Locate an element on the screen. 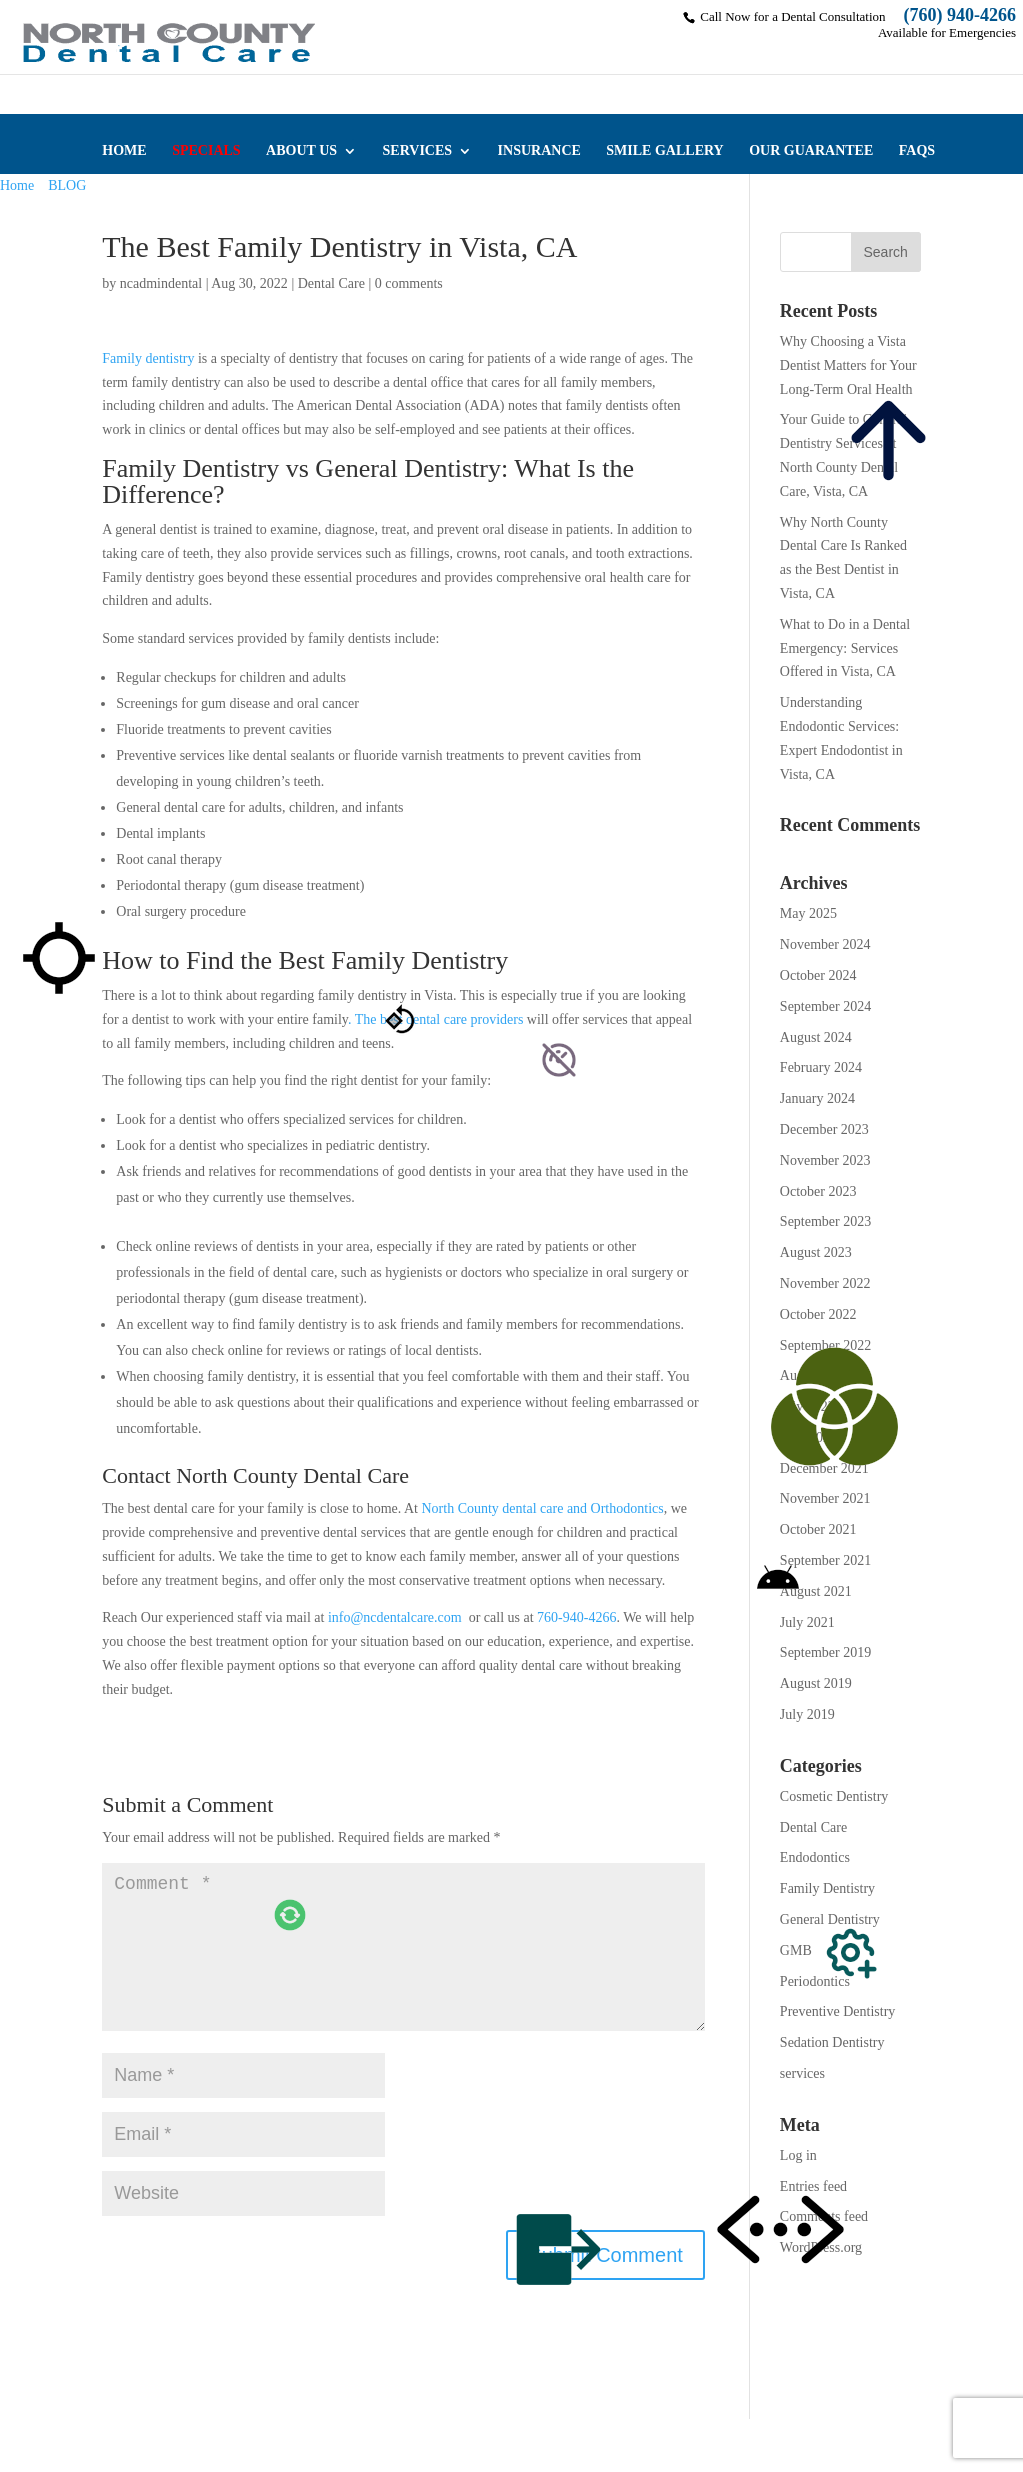 The width and height of the screenshot is (1023, 2472). add new settings or preferences is located at coordinates (850, 1952).